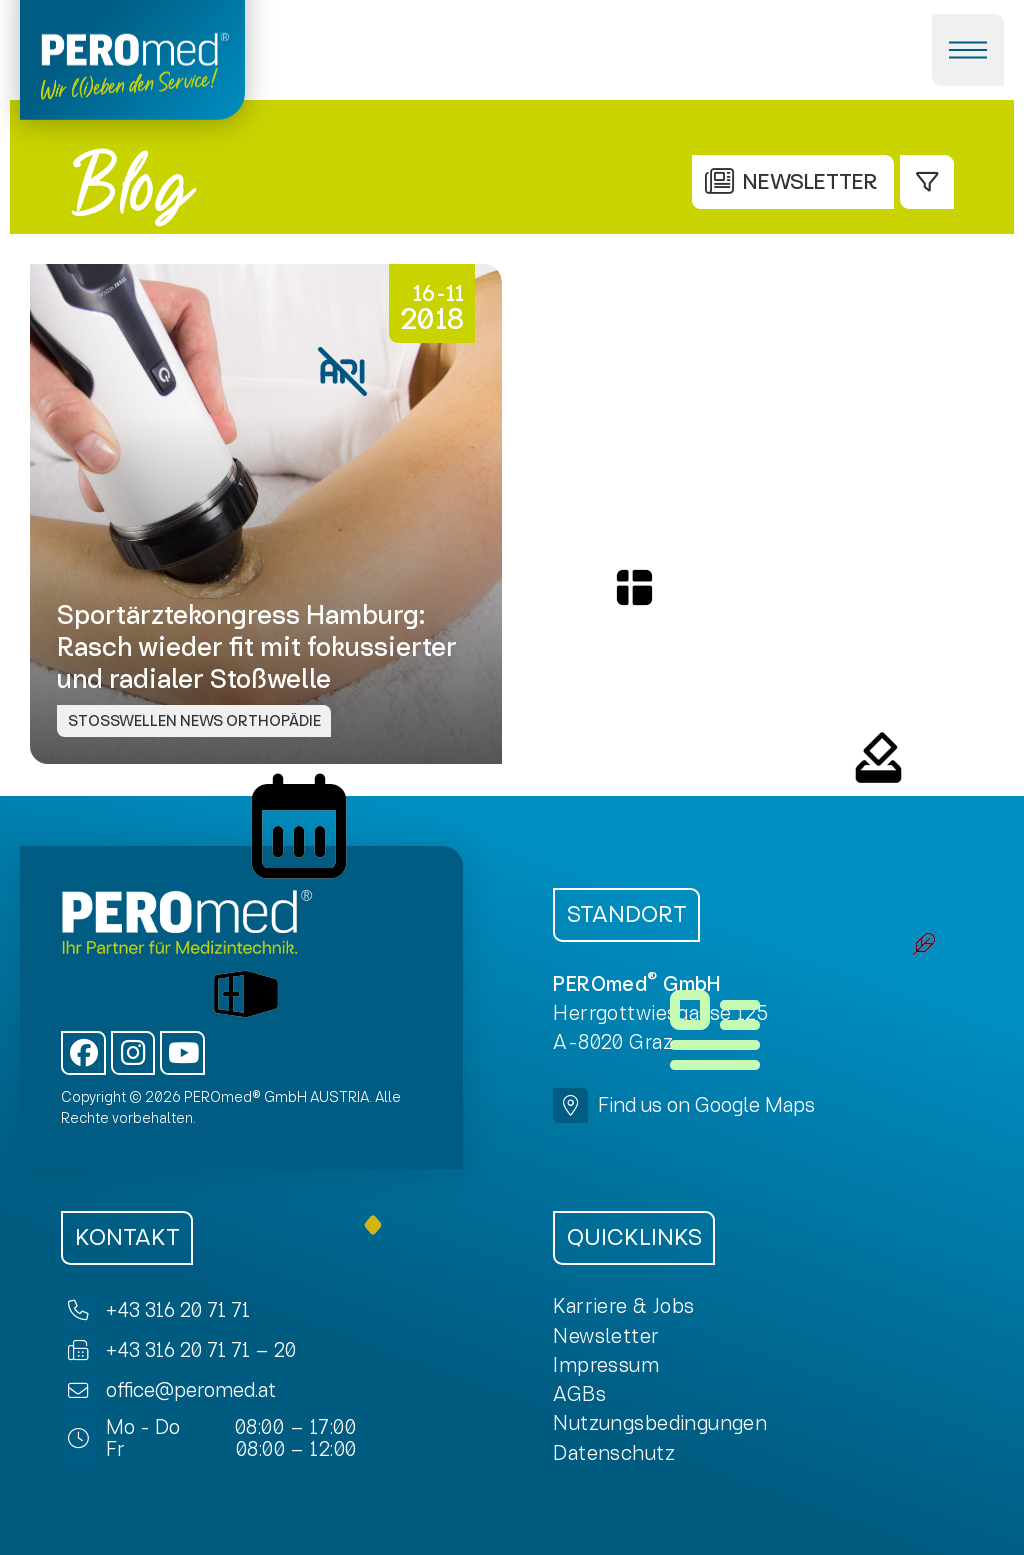 Image resolution: width=1024 pixels, height=1555 pixels. Describe the element at coordinates (342, 371) in the screenshot. I see `api connection disabled or unavailable` at that location.